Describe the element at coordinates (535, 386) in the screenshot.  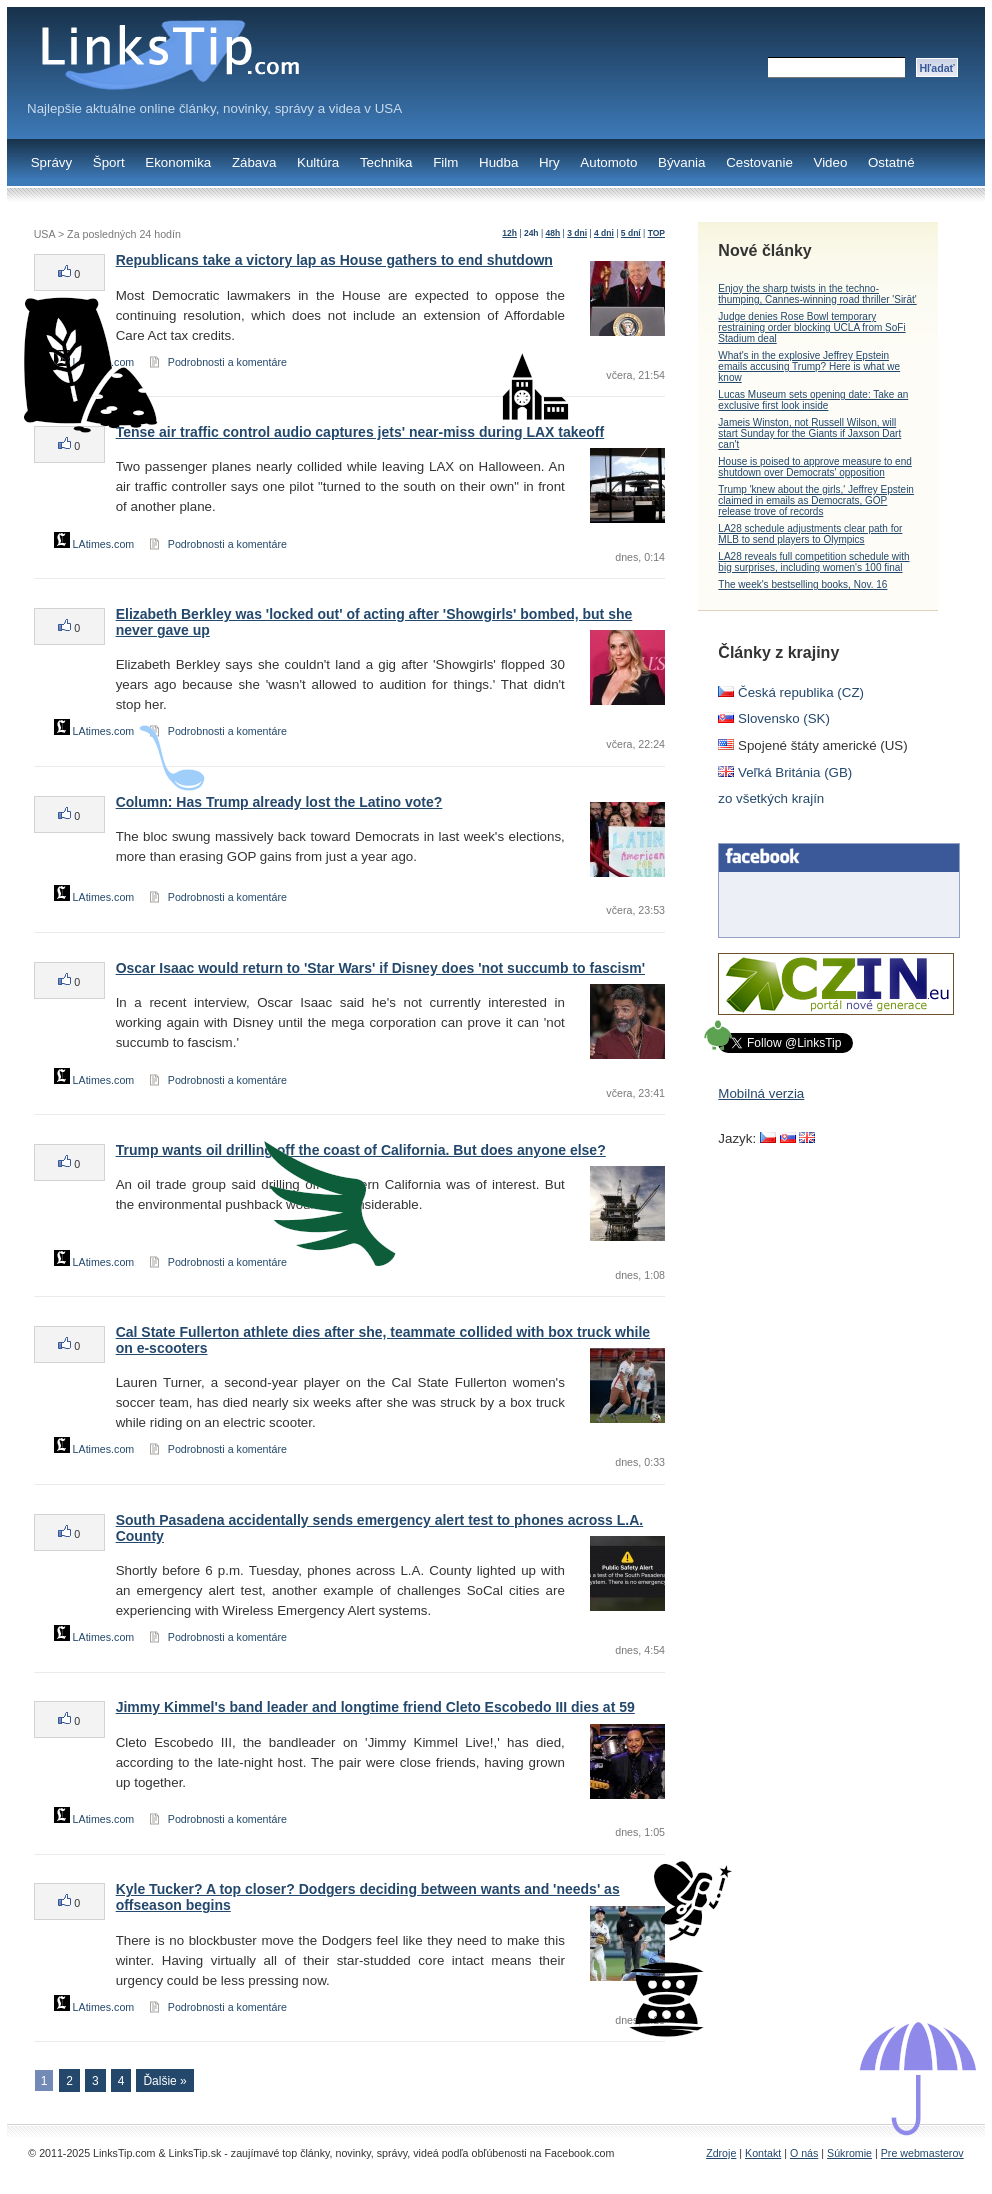
I see `locate nearby churches or places of worship` at that location.